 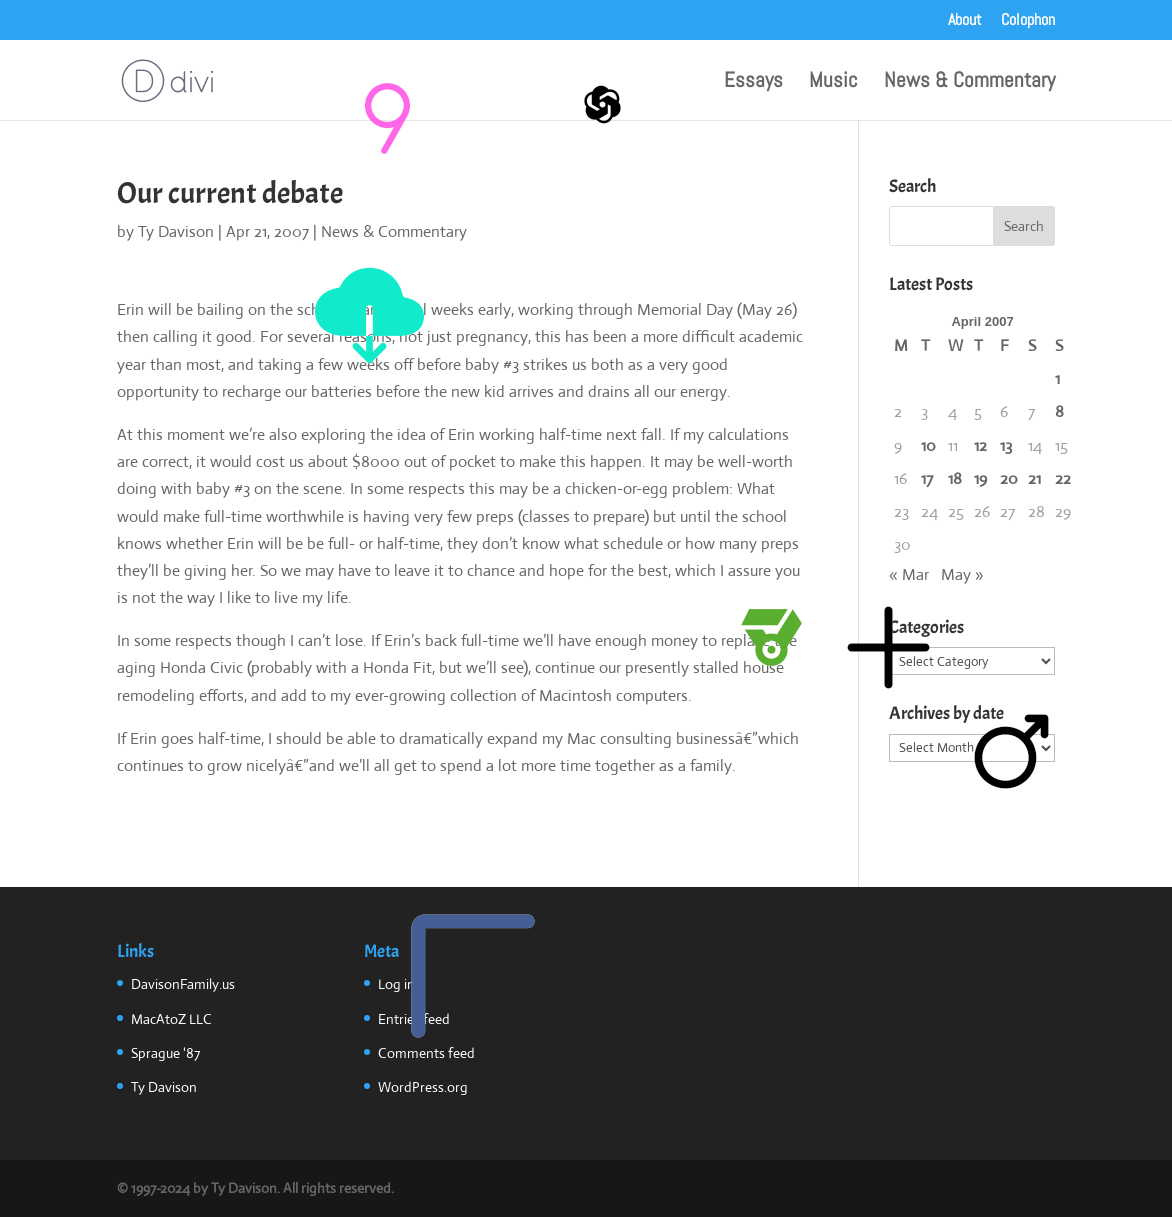 What do you see at coordinates (602, 104) in the screenshot?
I see `open OpenAI or ChatGPT app` at bounding box center [602, 104].